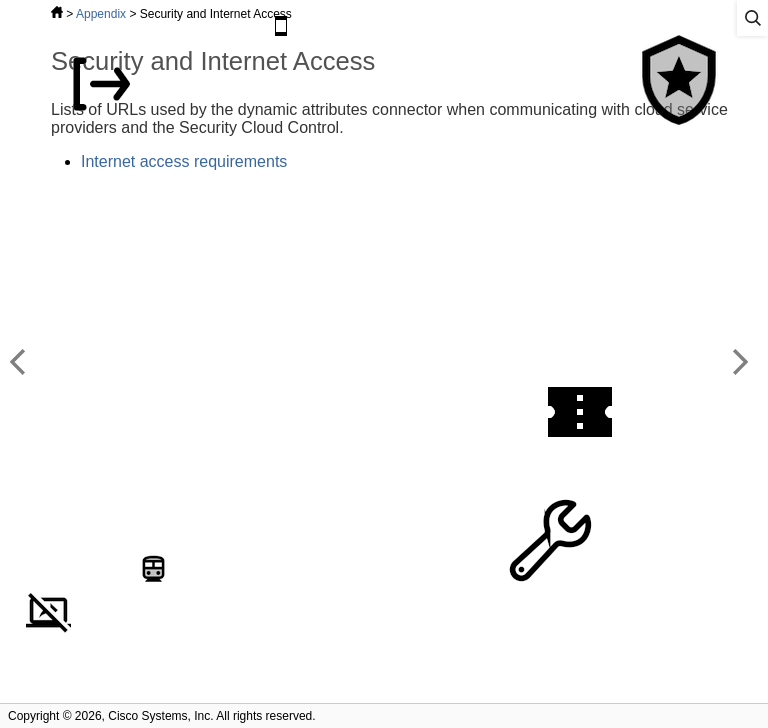 This screenshot has width=768, height=728. Describe the element at coordinates (550, 540) in the screenshot. I see `access settings or configuration options` at that location.